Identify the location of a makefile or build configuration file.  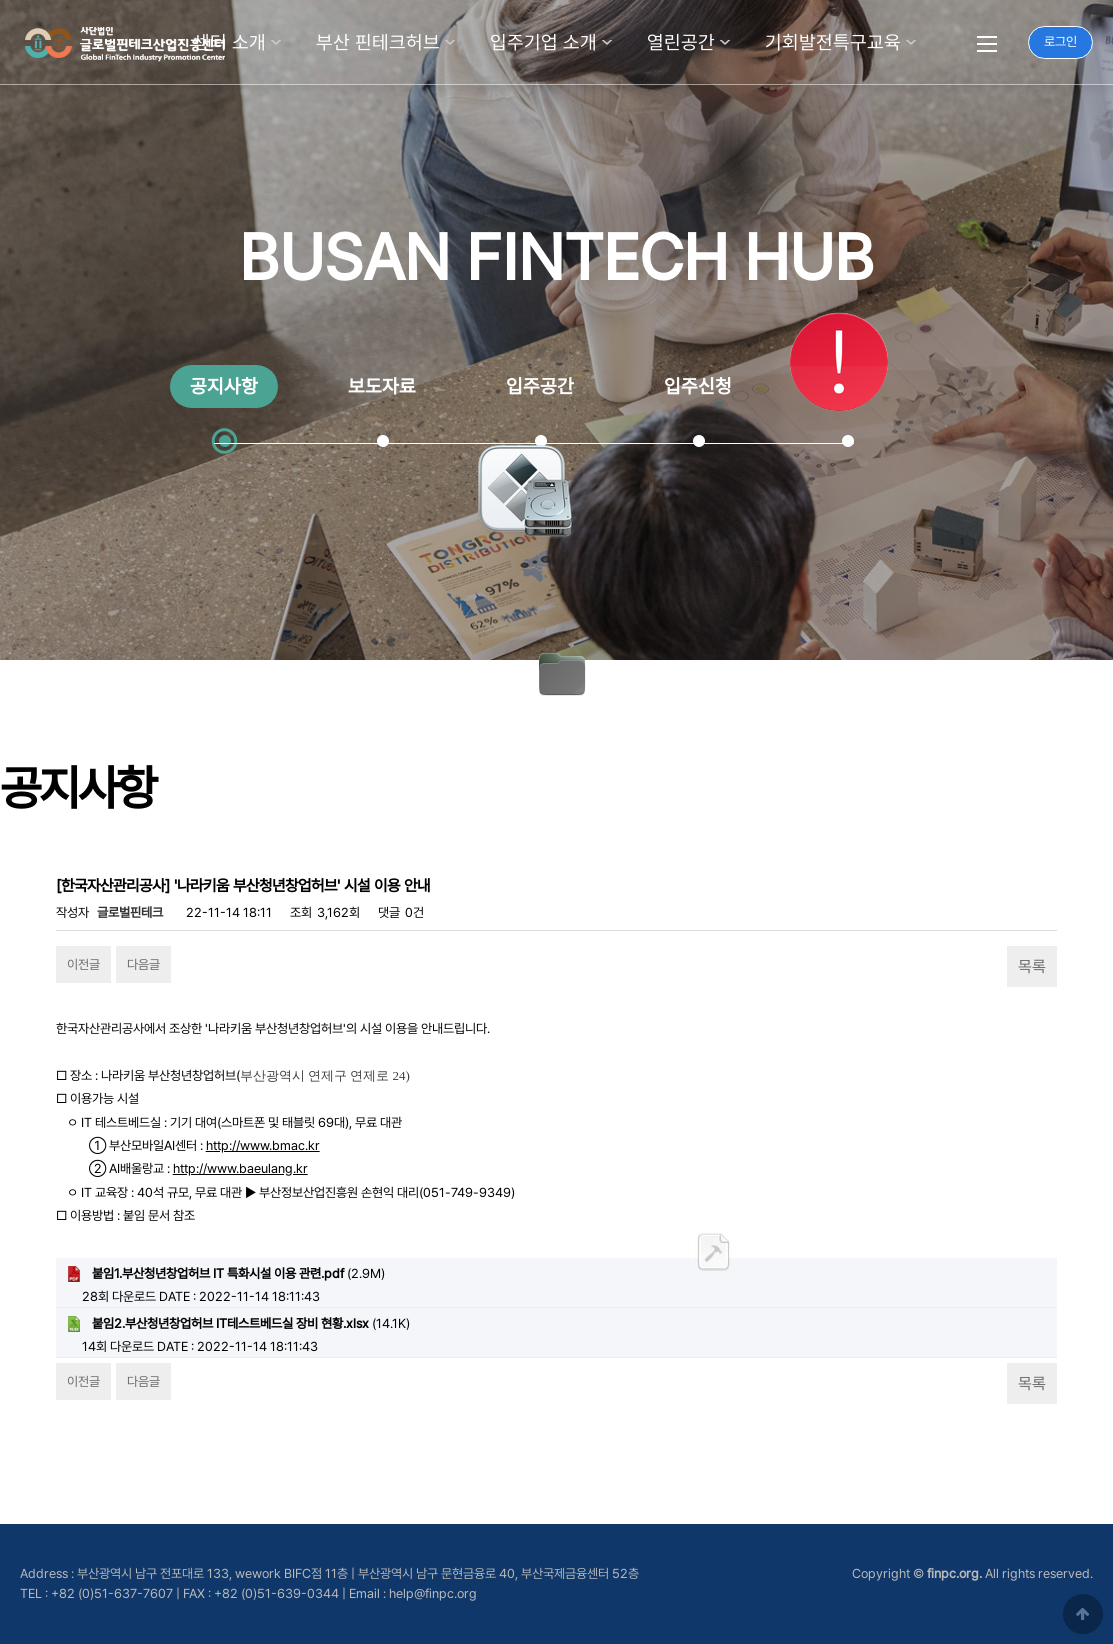
(713, 1251).